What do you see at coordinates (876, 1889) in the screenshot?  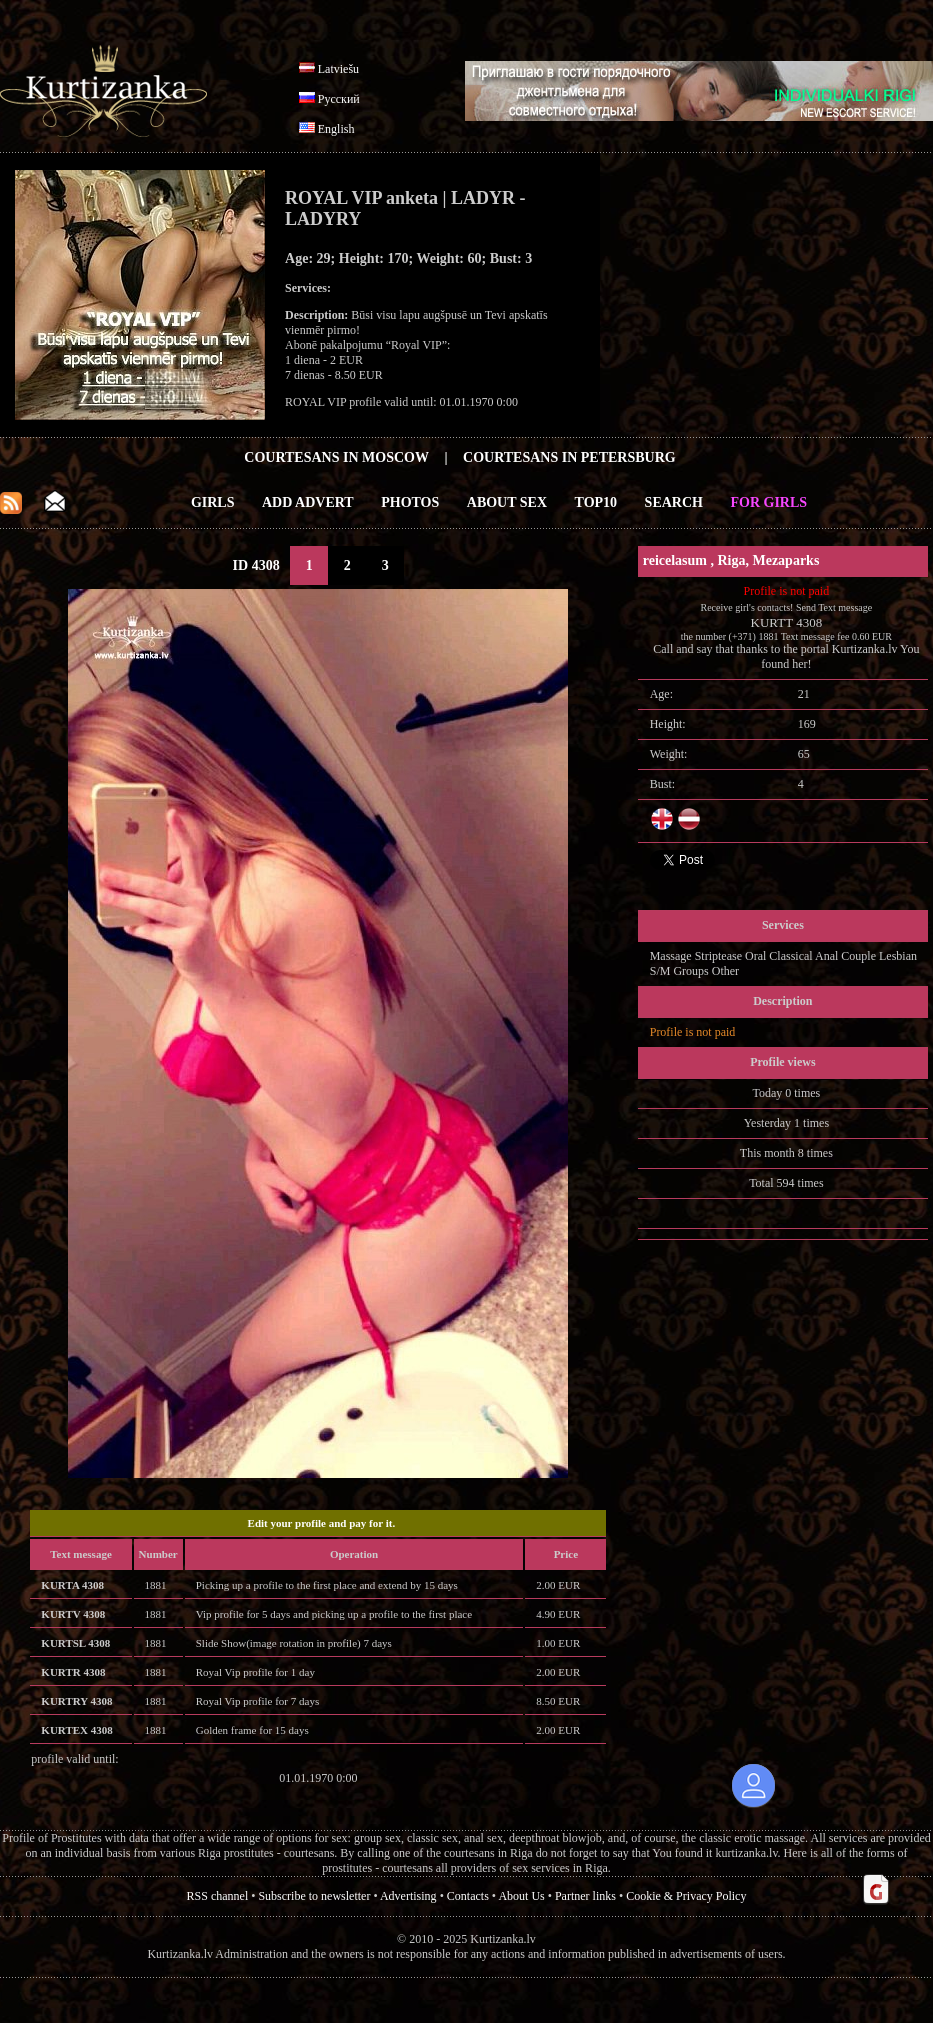 I see `a G-code file used for CNC or 3D printing instructions` at bounding box center [876, 1889].